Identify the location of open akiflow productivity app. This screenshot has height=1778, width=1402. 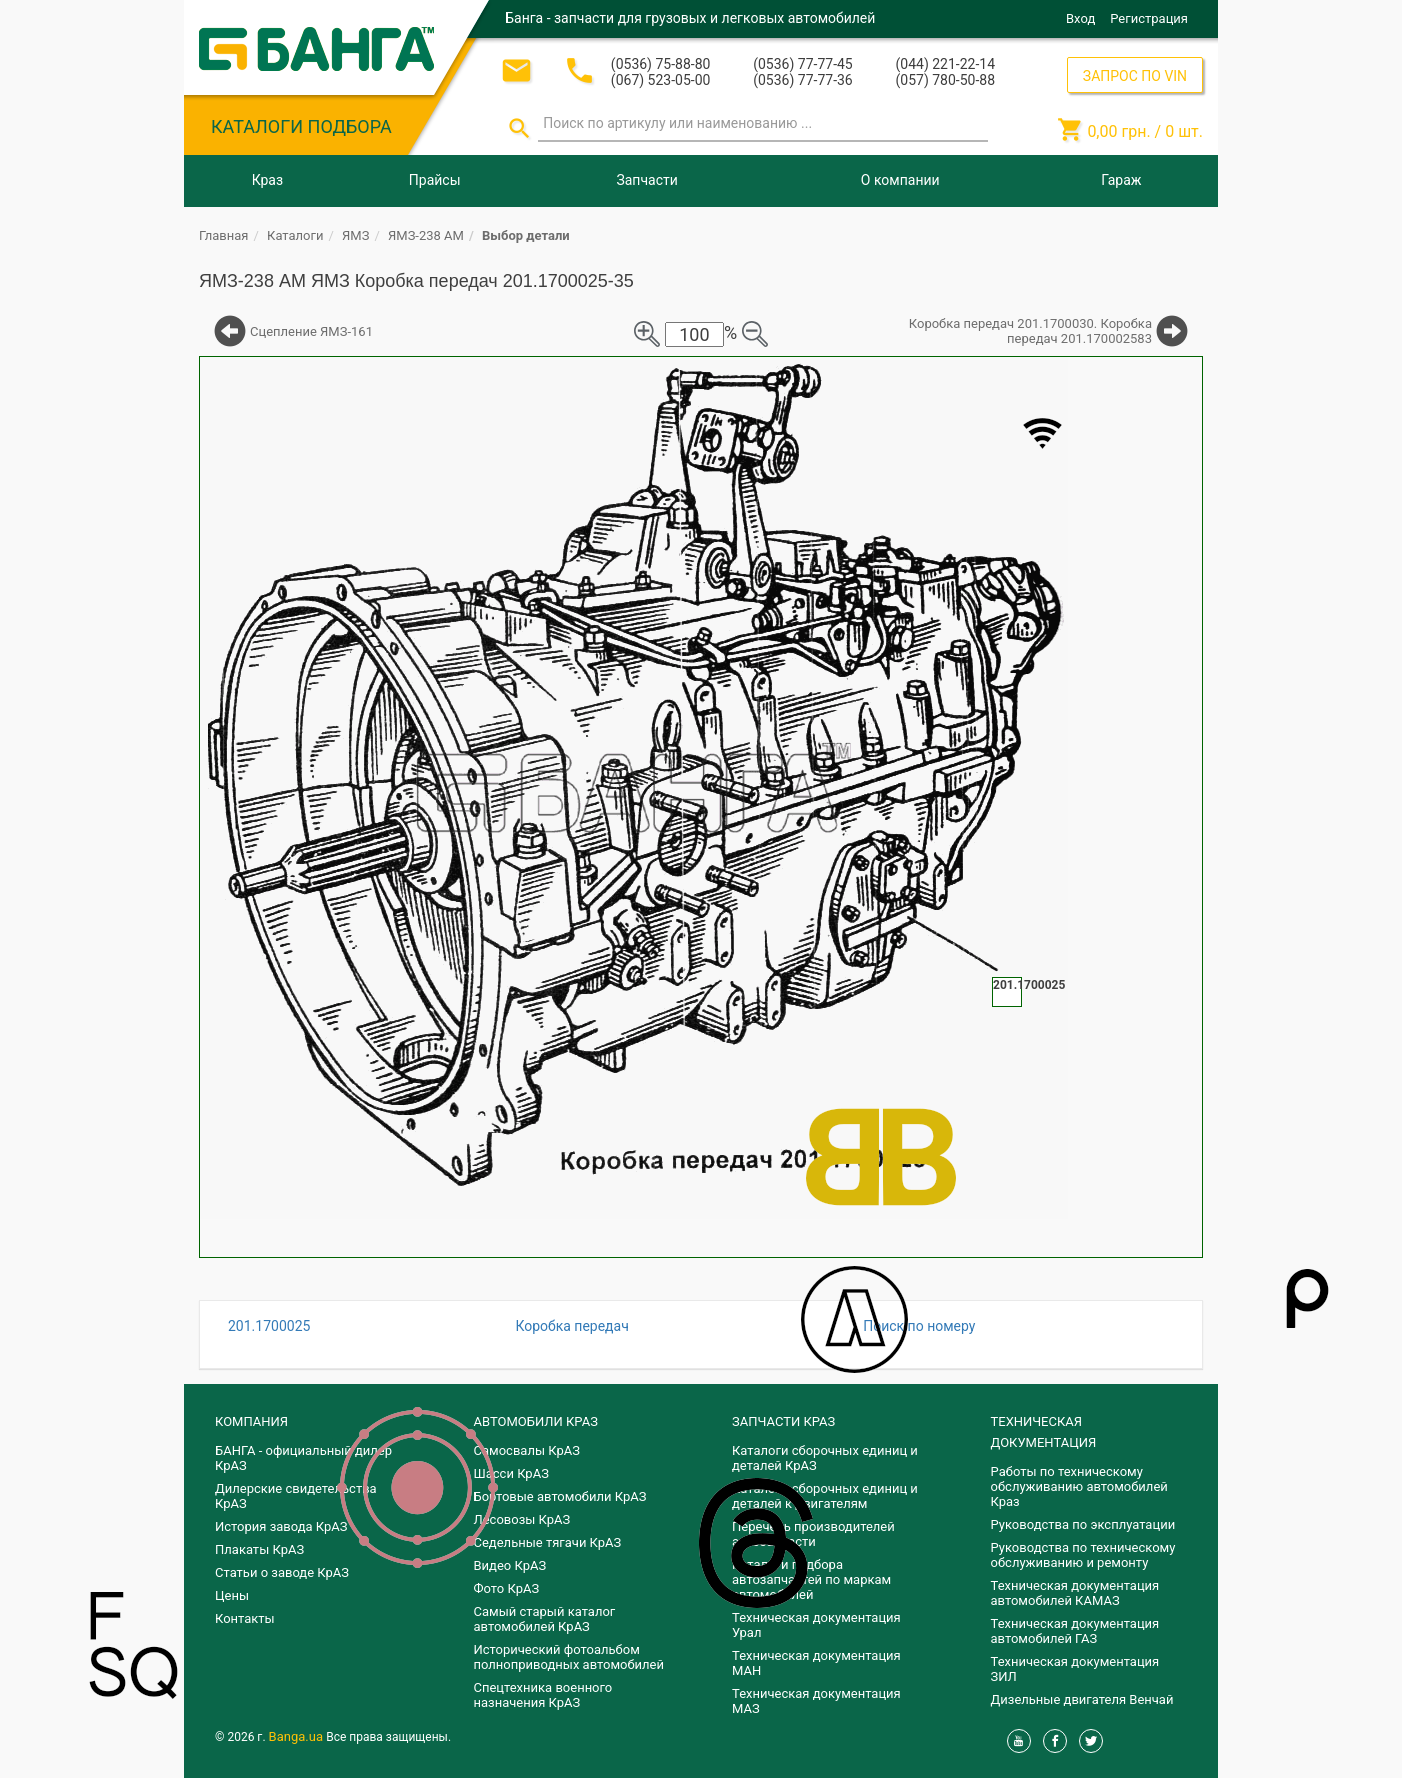
(854, 1319).